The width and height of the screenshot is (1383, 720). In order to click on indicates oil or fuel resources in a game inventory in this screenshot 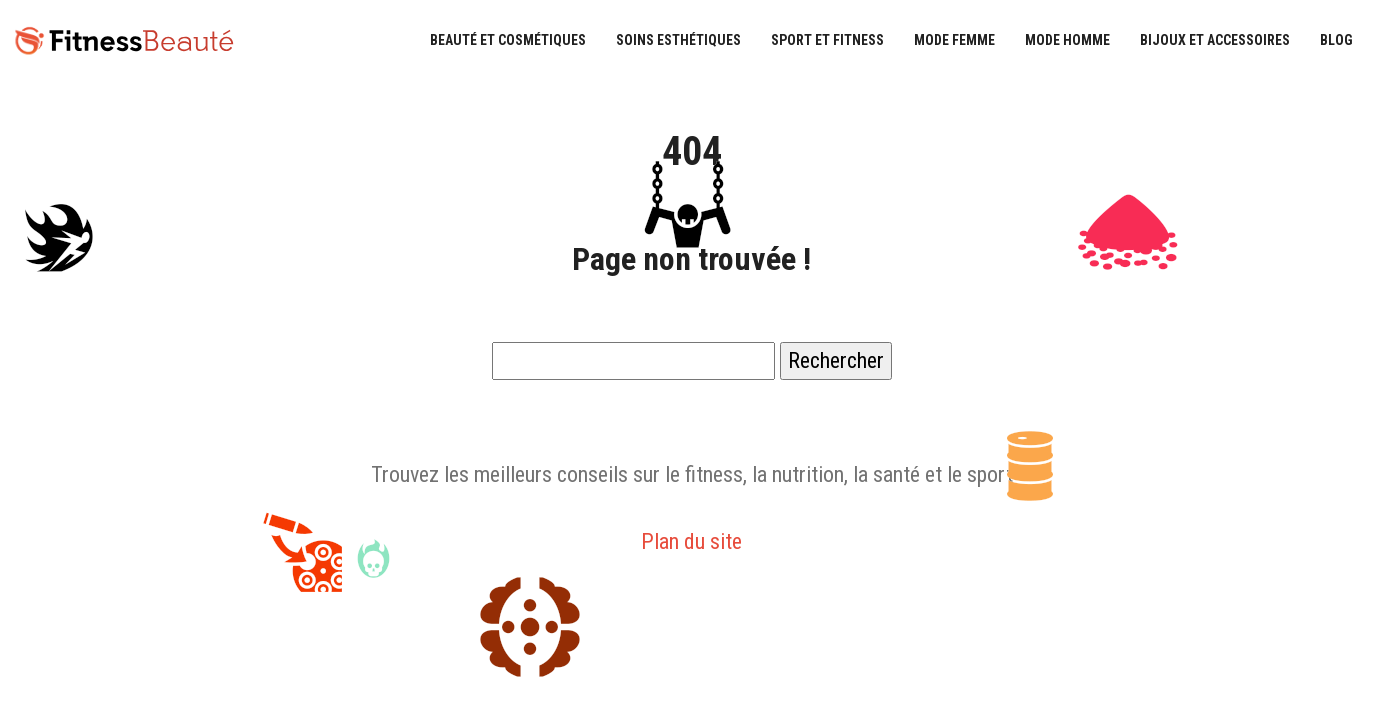, I will do `click(1030, 466)`.